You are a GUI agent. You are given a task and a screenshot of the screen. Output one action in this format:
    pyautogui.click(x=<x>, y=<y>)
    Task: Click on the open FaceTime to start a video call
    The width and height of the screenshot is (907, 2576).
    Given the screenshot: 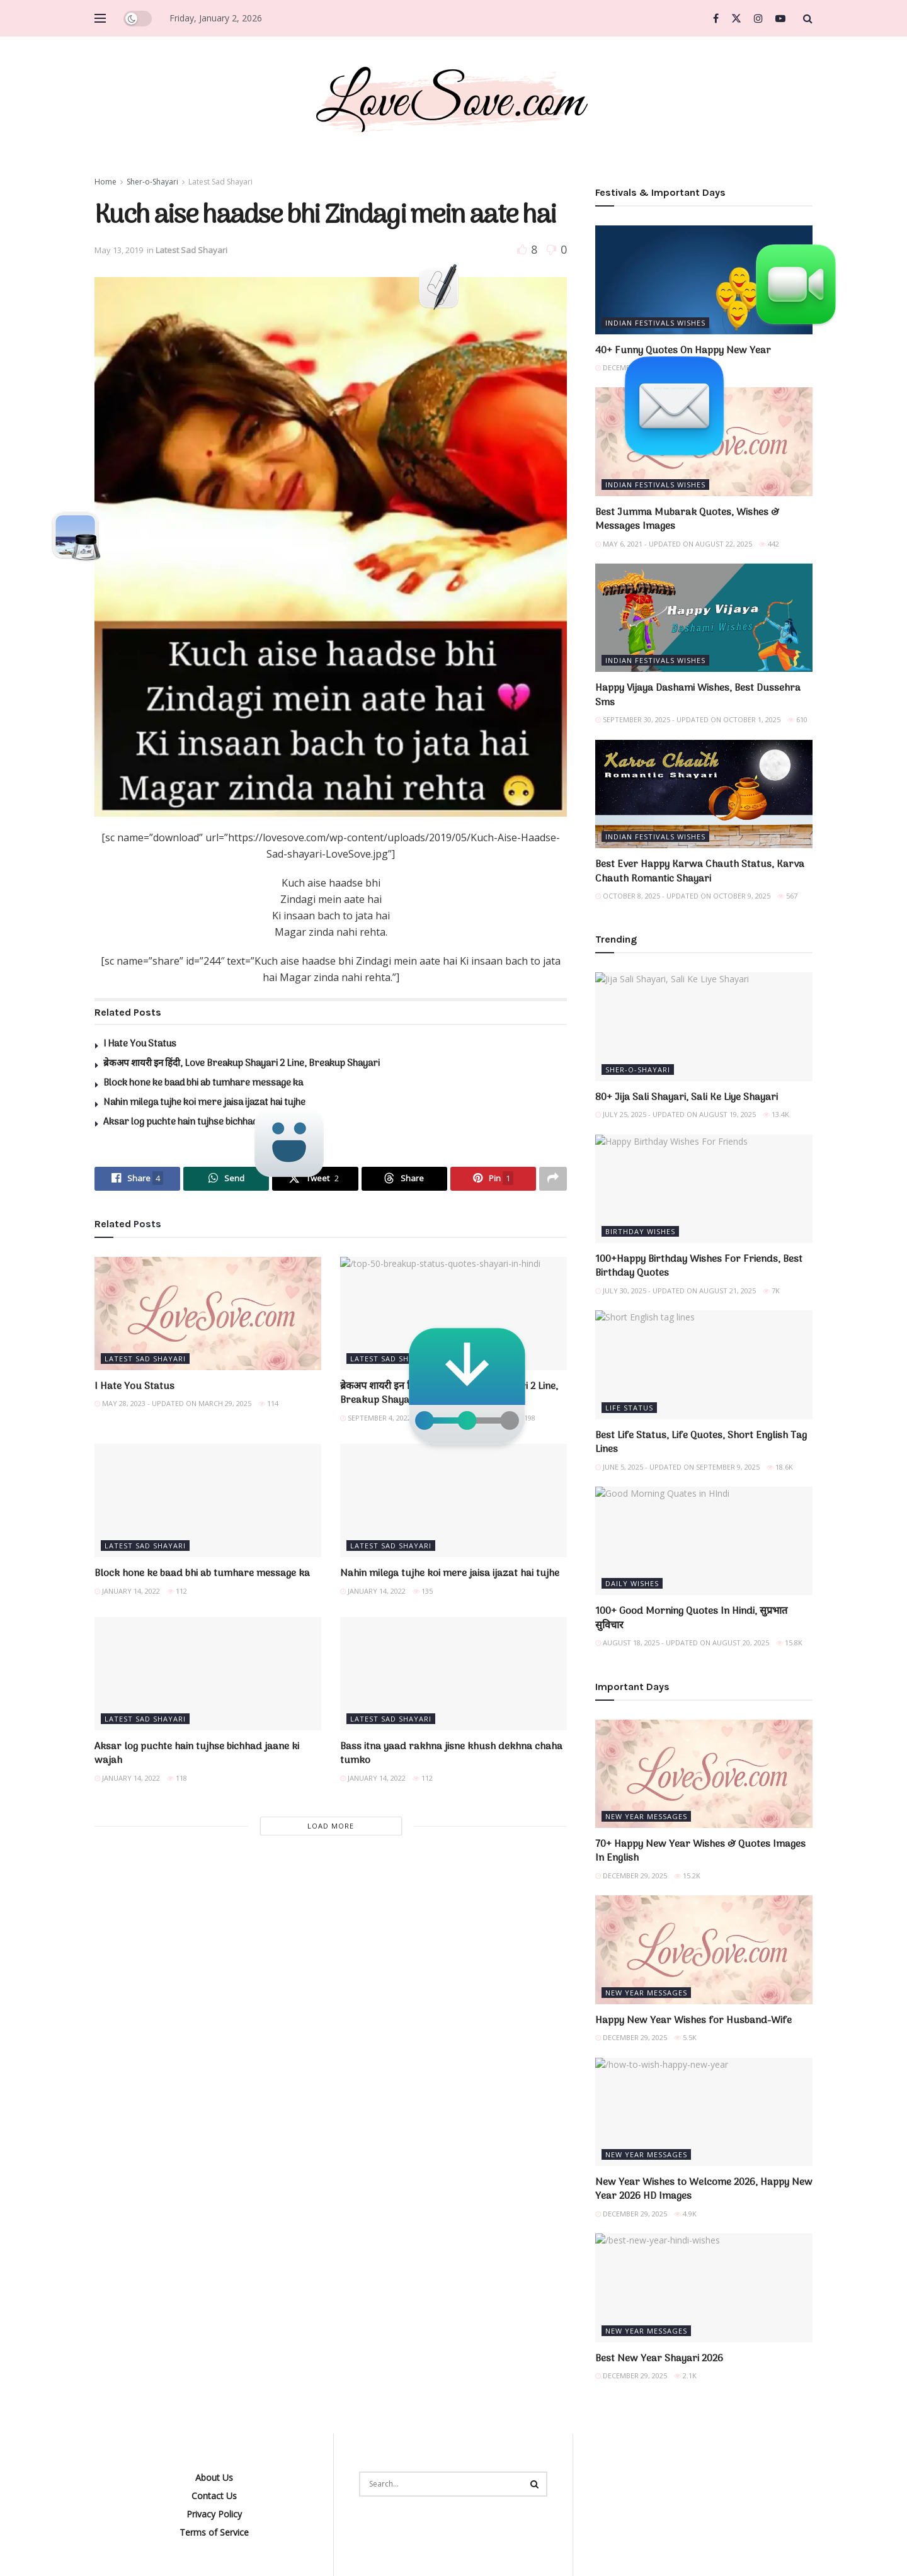 What is the action you would take?
    pyautogui.click(x=796, y=284)
    